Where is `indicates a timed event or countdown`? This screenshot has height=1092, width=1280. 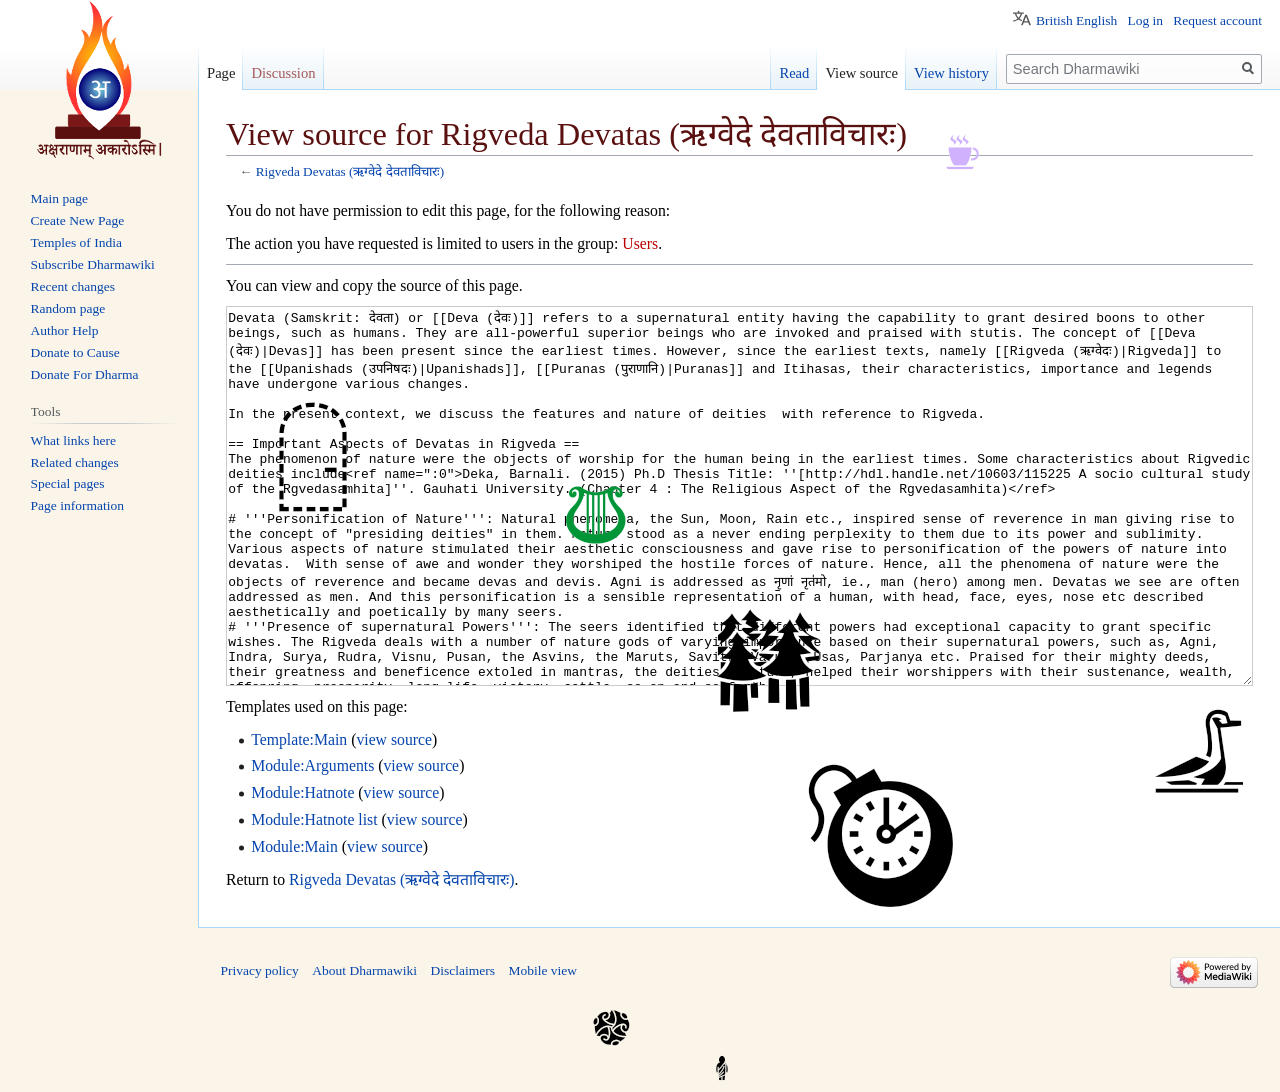 indicates a timed event or countdown is located at coordinates (880, 834).